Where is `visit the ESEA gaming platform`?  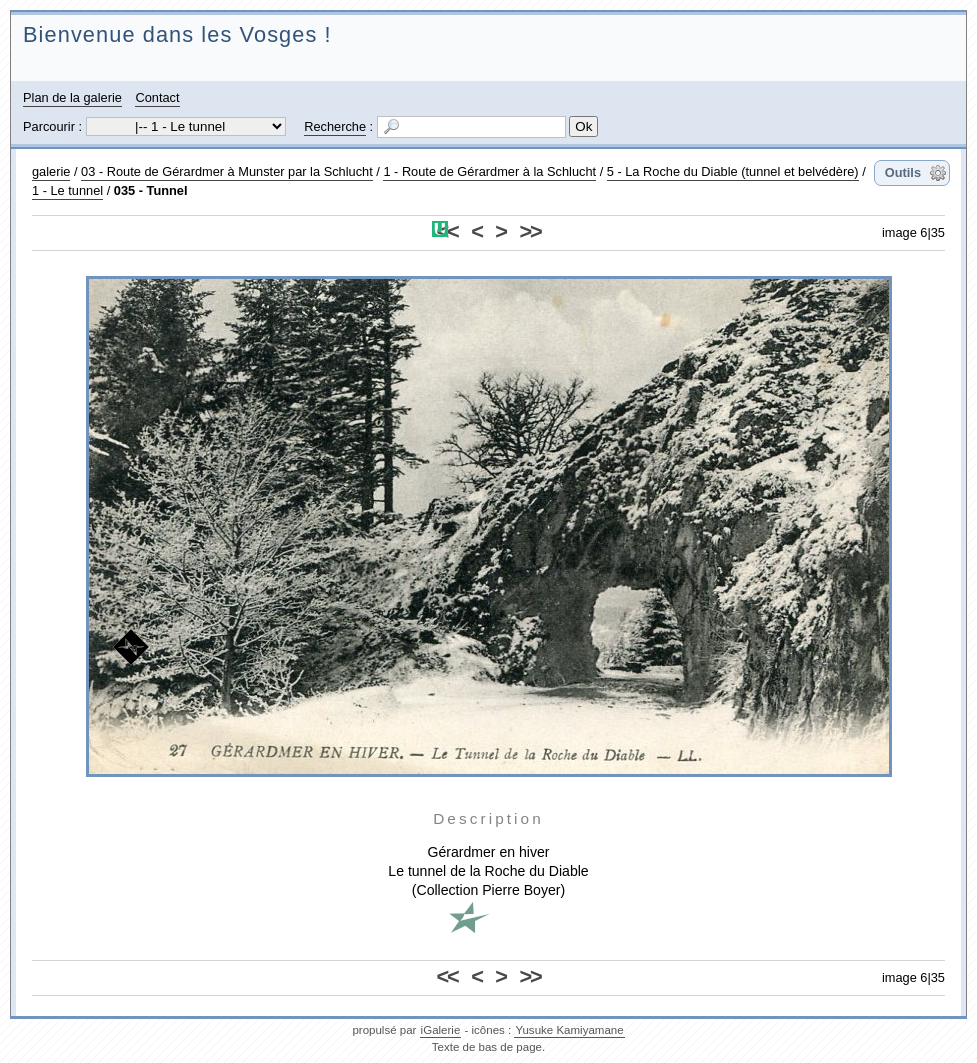
visit the ESEA gaming platform is located at coordinates (469, 917).